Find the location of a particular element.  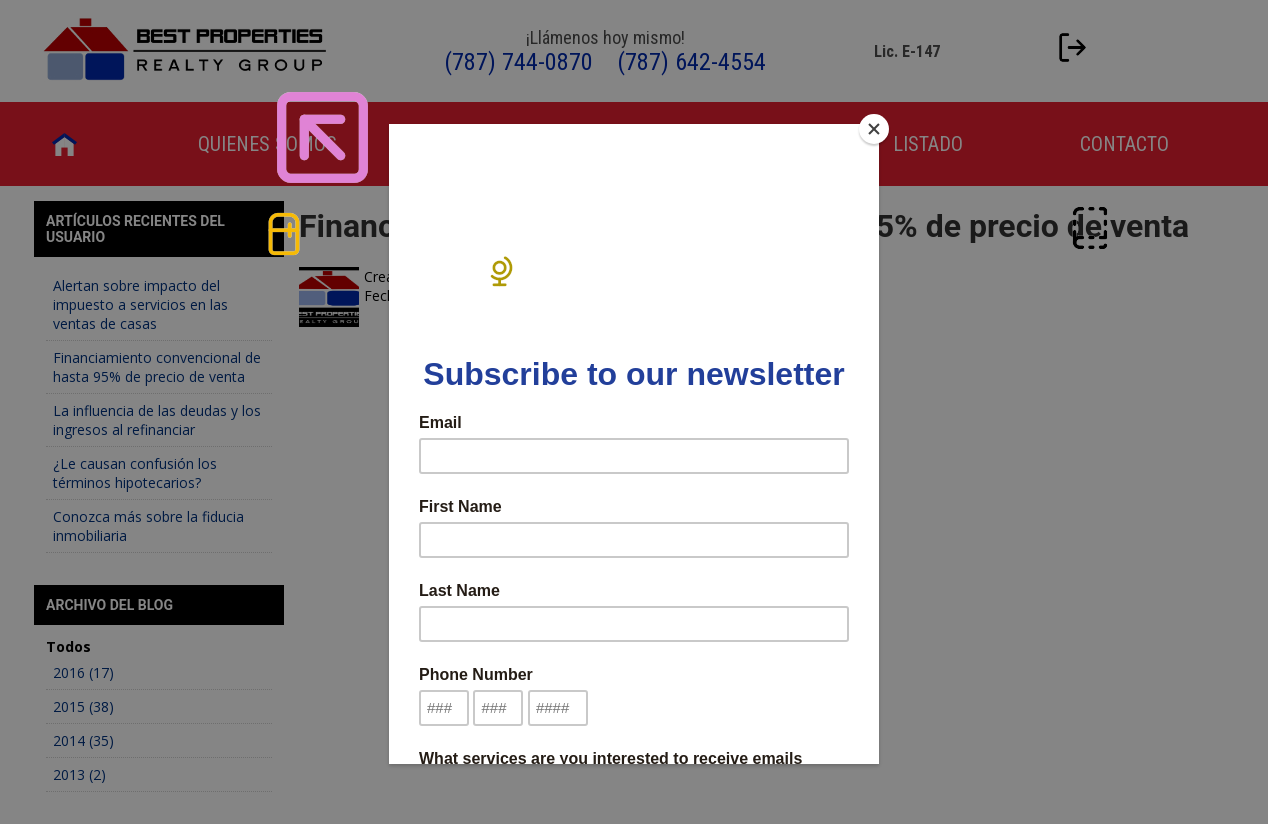

sign out of your account is located at coordinates (1071, 47).